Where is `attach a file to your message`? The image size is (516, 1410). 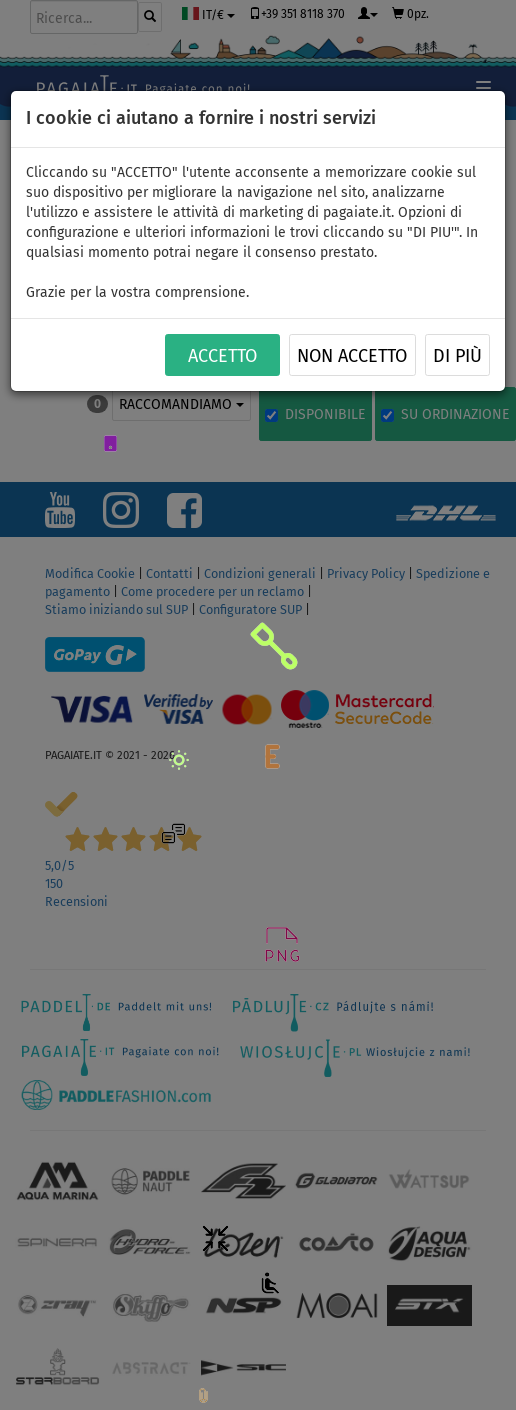 attach a file to your message is located at coordinates (203, 1395).